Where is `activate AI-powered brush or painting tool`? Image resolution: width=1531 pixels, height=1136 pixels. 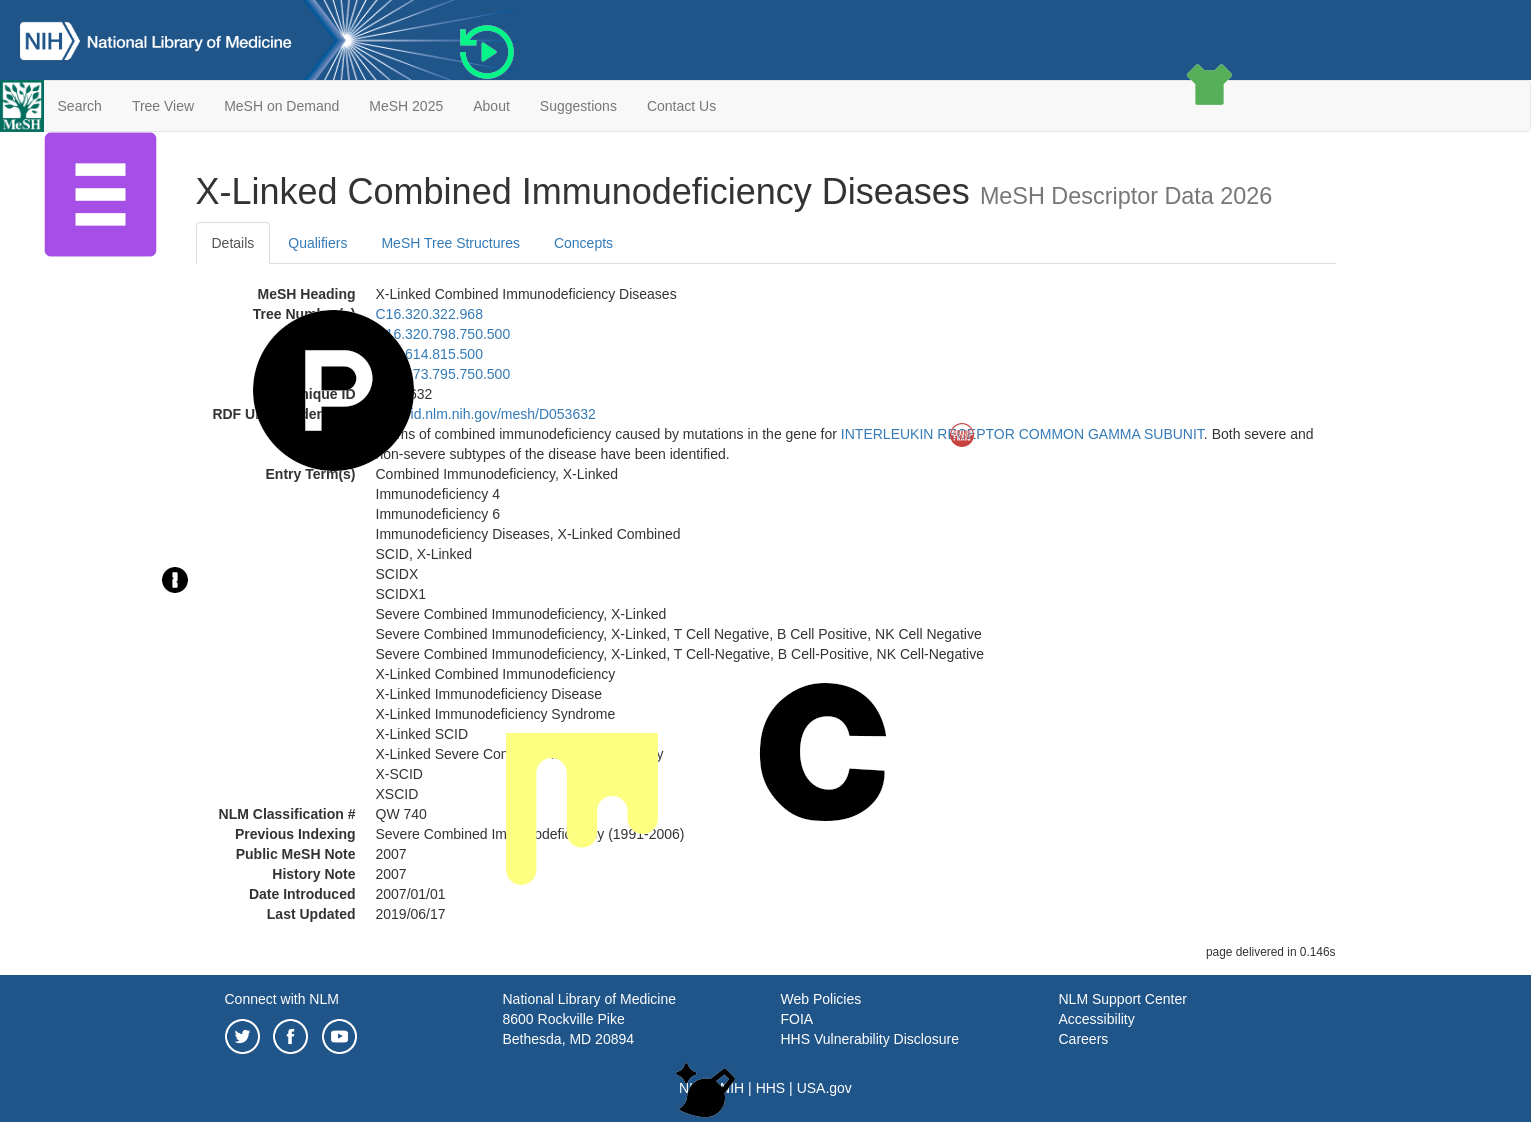 activate AI-powered brush or painting tool is located at coordinates (707, 1094).